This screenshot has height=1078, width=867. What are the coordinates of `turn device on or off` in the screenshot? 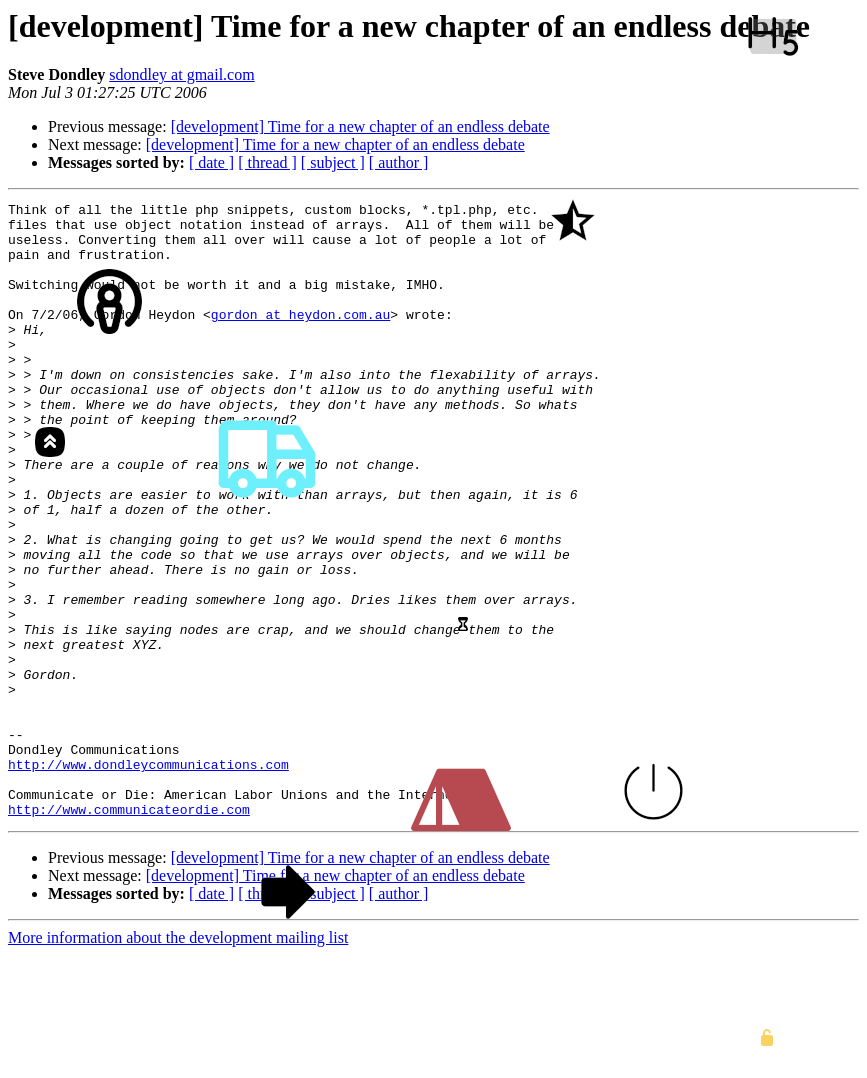 It's located at (653, 790).